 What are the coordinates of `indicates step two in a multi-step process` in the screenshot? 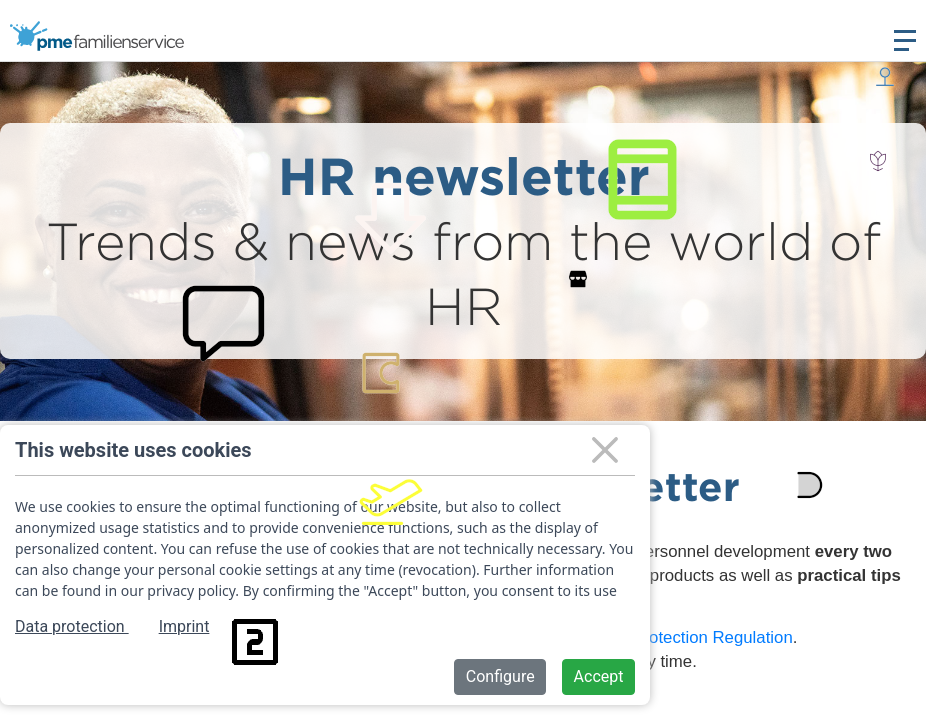 It's located at (255, 642).